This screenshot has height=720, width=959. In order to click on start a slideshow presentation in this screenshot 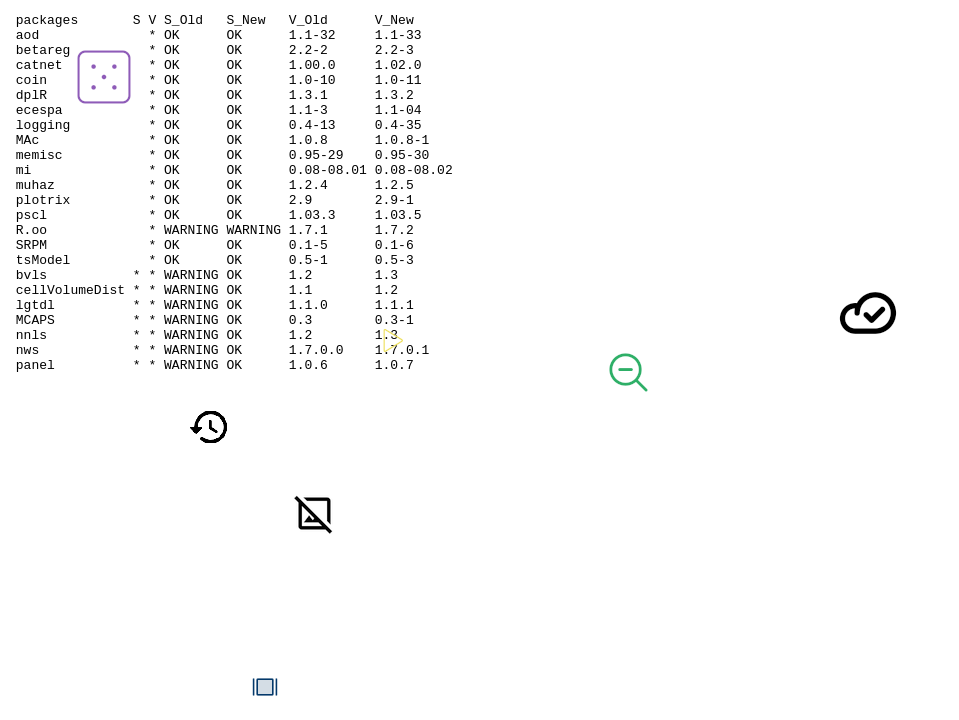, I will do `click(265, 687)`.